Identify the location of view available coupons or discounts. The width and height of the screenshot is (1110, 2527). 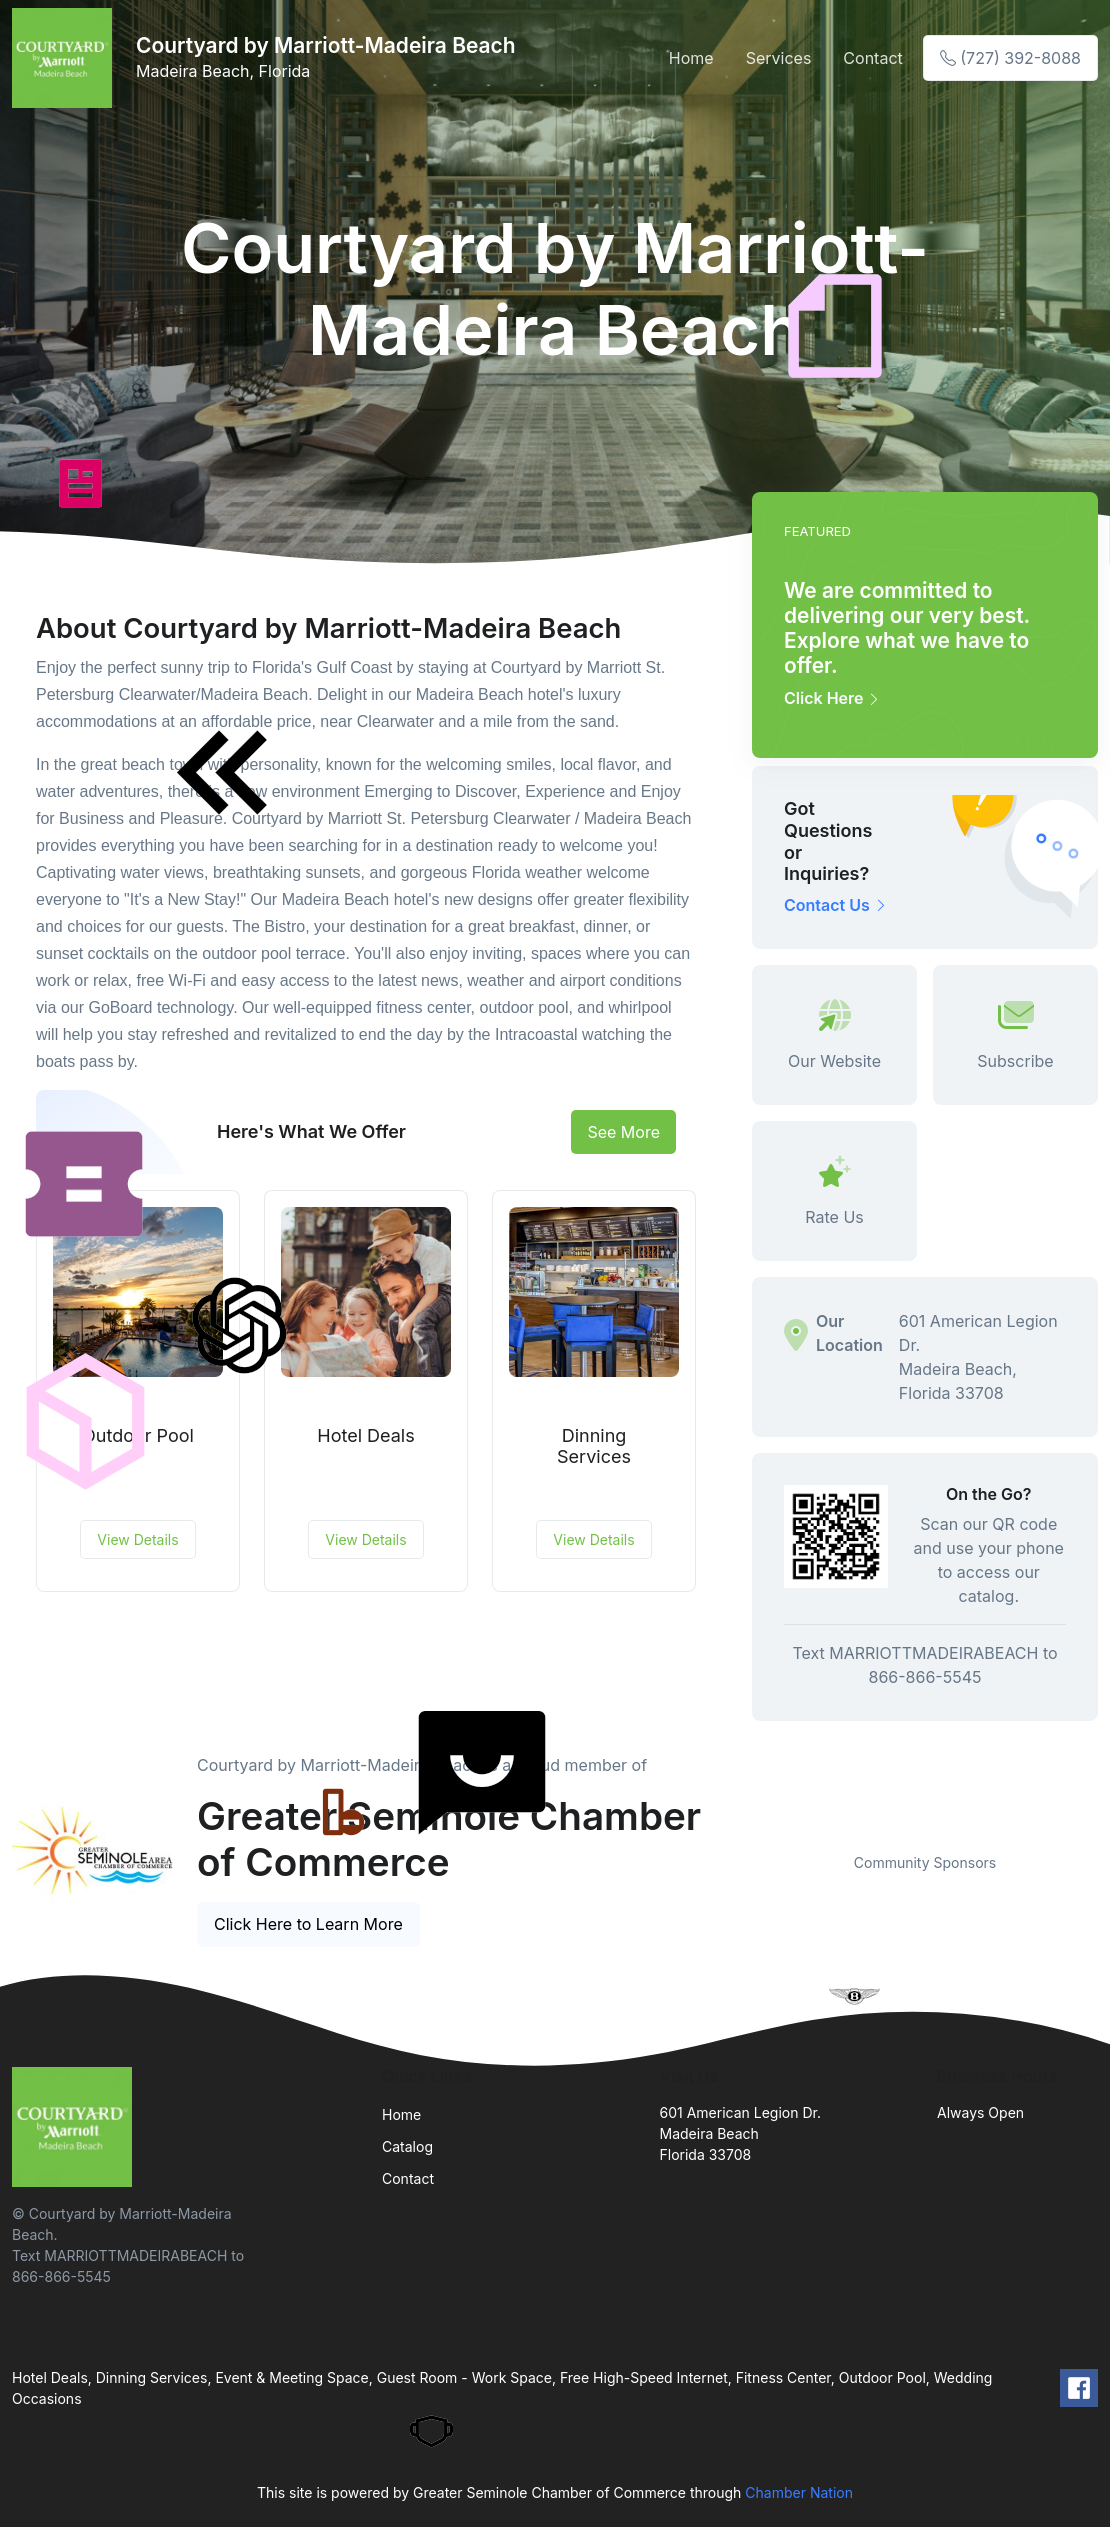
(84, 1184).